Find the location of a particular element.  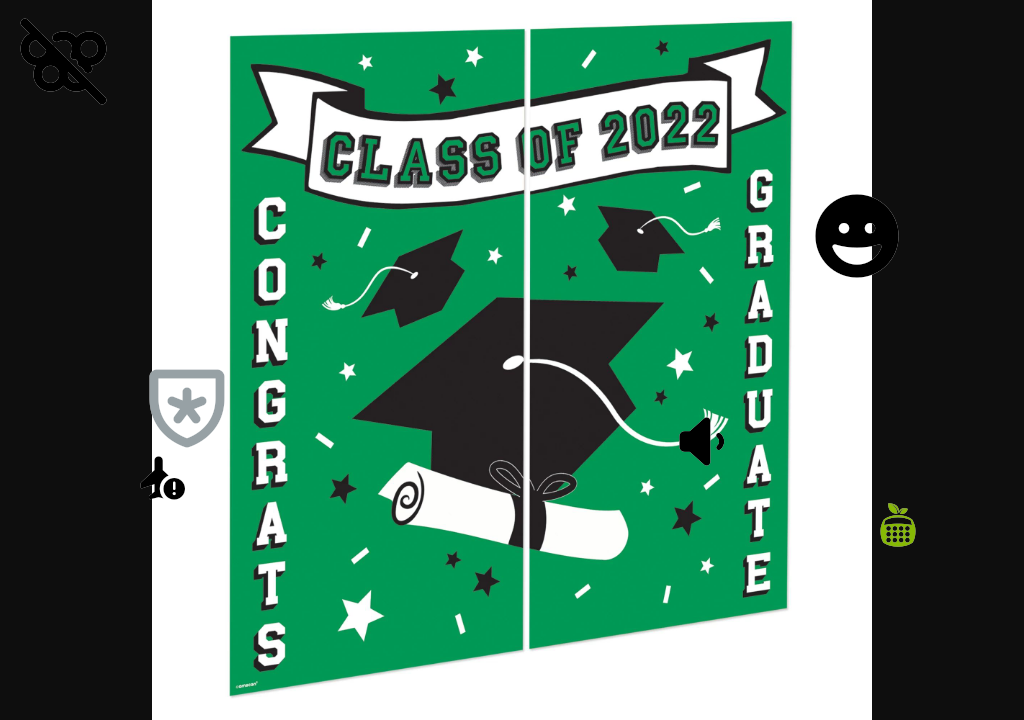

indicates premium or enhanced security status is located at coordinates (187, 404).